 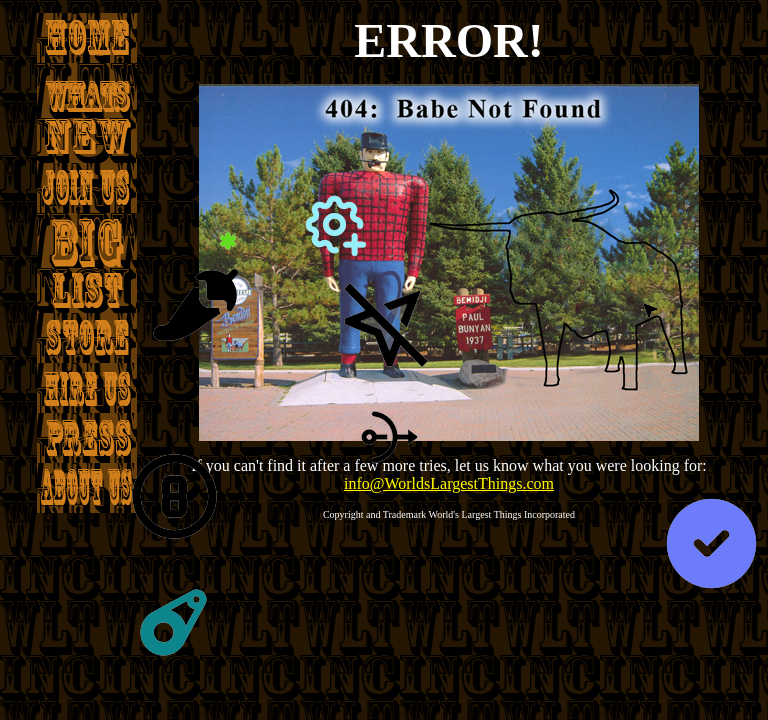 I want to click on indicates a completed or successful action, so click(x=711, y=543).